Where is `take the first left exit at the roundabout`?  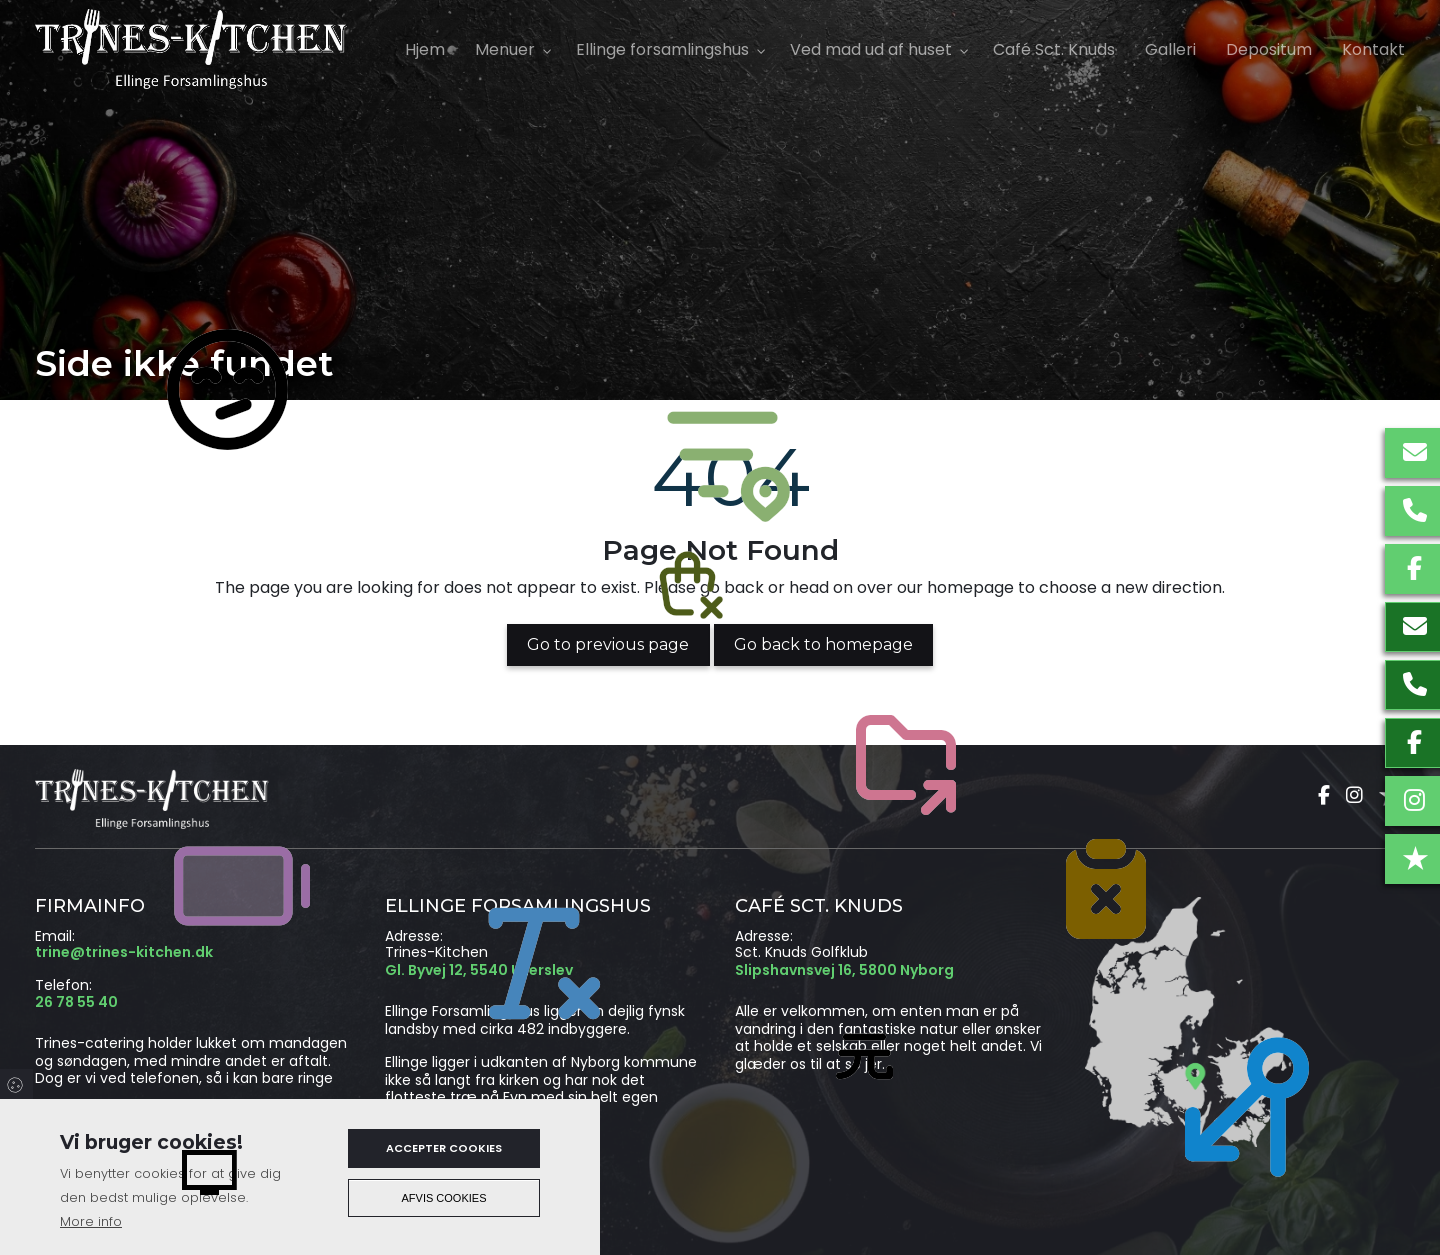 take the first left exit at the roundabout is located at coordinates (1247, 1107).